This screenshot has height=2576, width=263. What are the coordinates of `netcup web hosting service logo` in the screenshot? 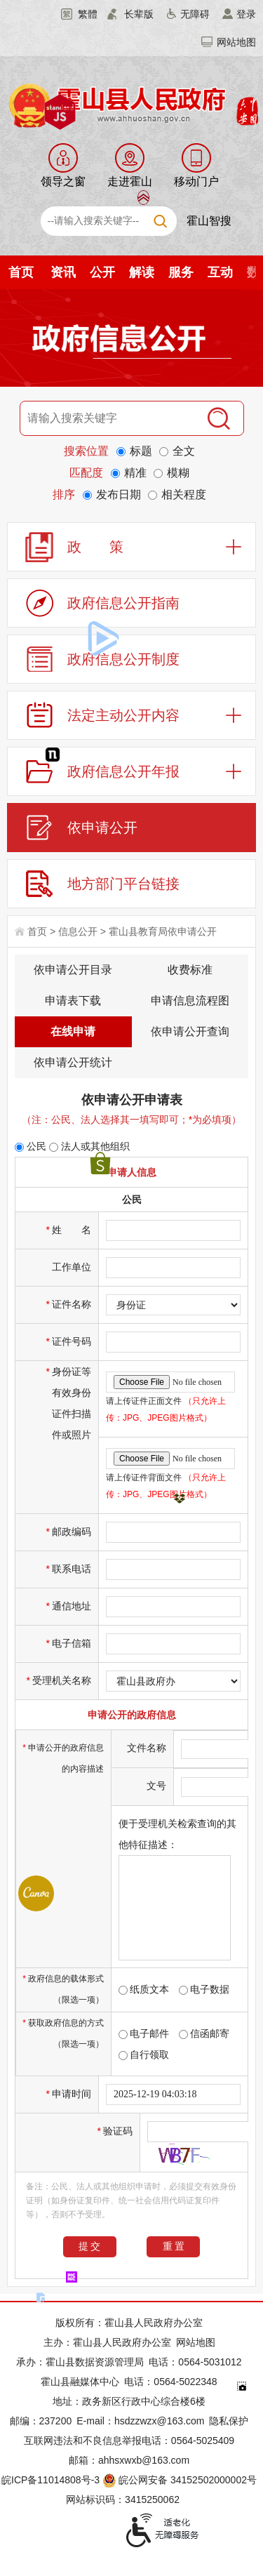 It's located at (53, 755).